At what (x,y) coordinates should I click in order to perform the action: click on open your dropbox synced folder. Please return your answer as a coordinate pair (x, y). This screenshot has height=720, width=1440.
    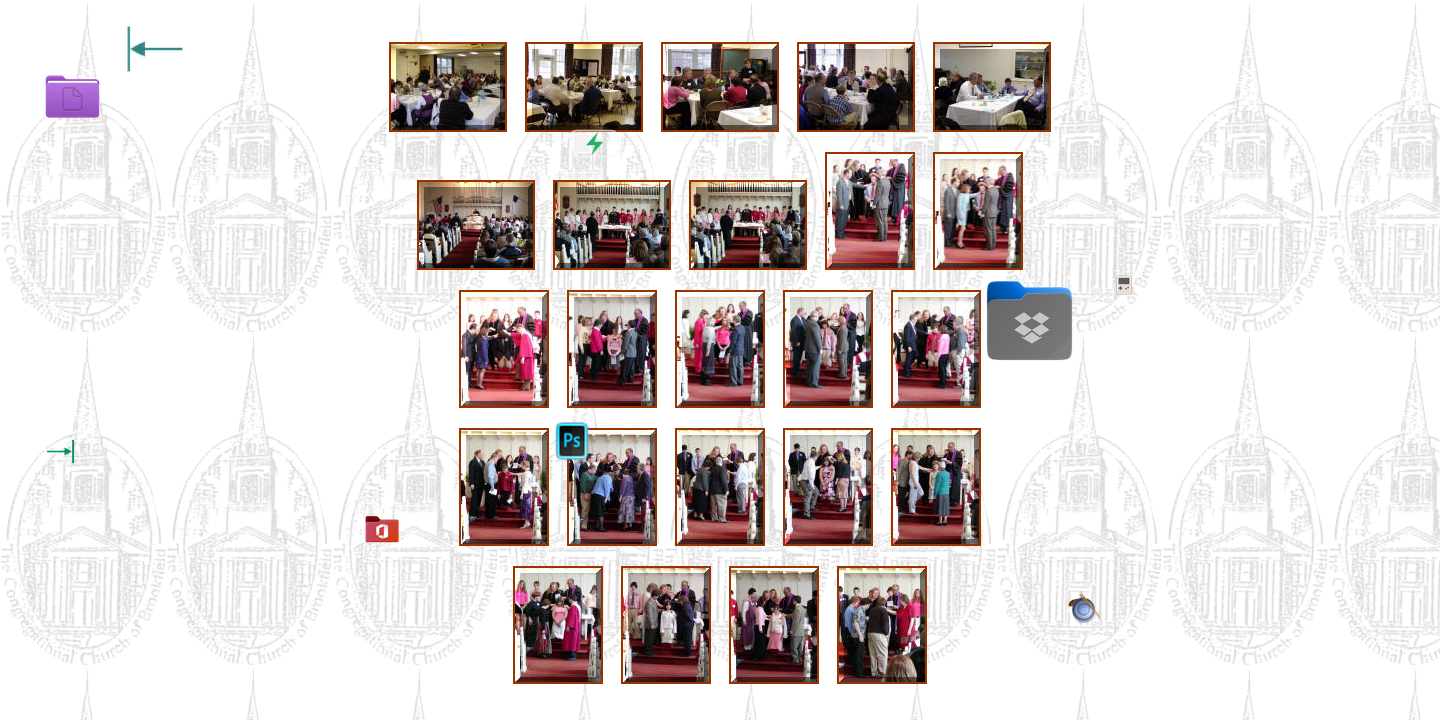
    Looking at the image, I should click on (1029, 320).